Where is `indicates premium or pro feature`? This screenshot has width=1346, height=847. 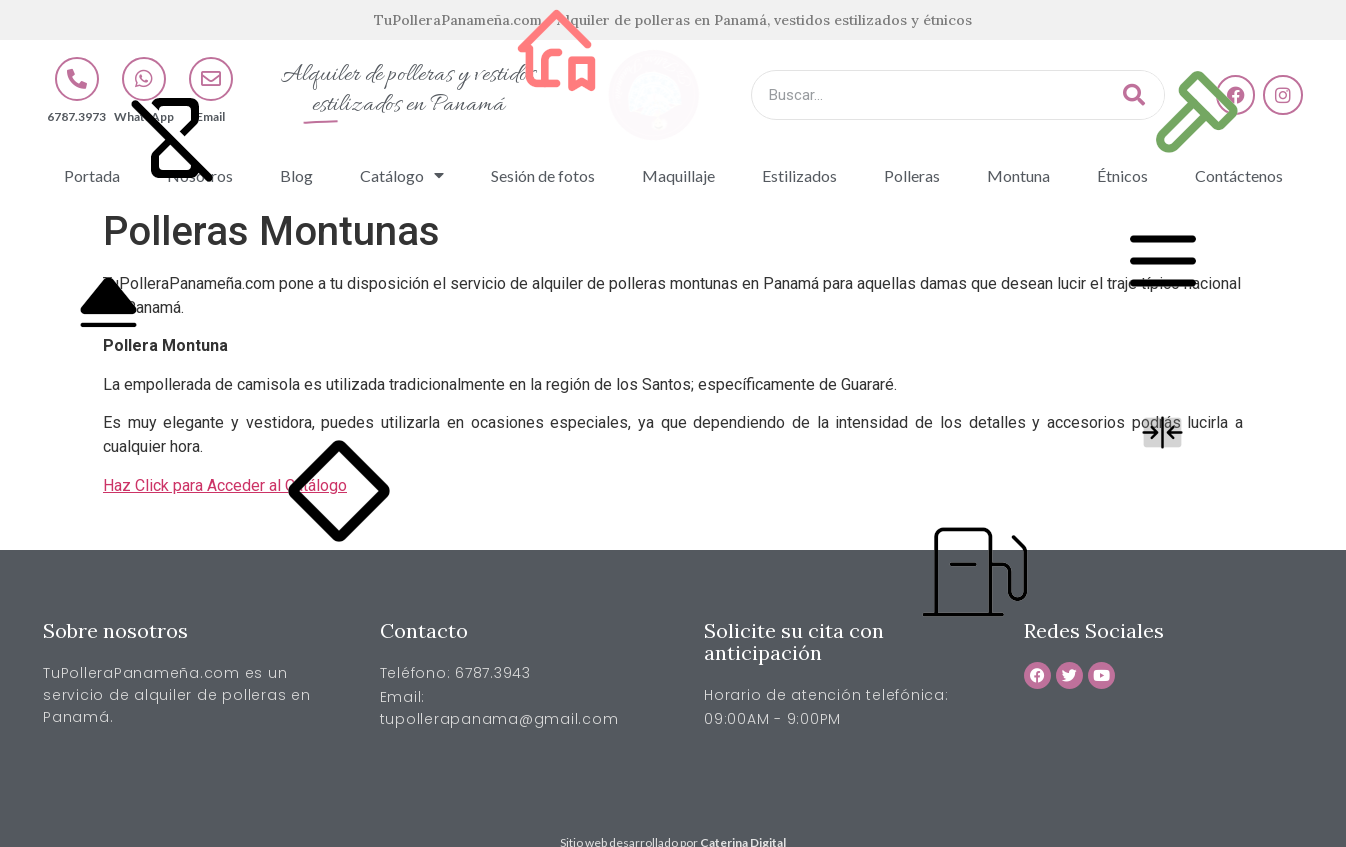
indicates premium or pro feature is located at coordinates (339, 491).